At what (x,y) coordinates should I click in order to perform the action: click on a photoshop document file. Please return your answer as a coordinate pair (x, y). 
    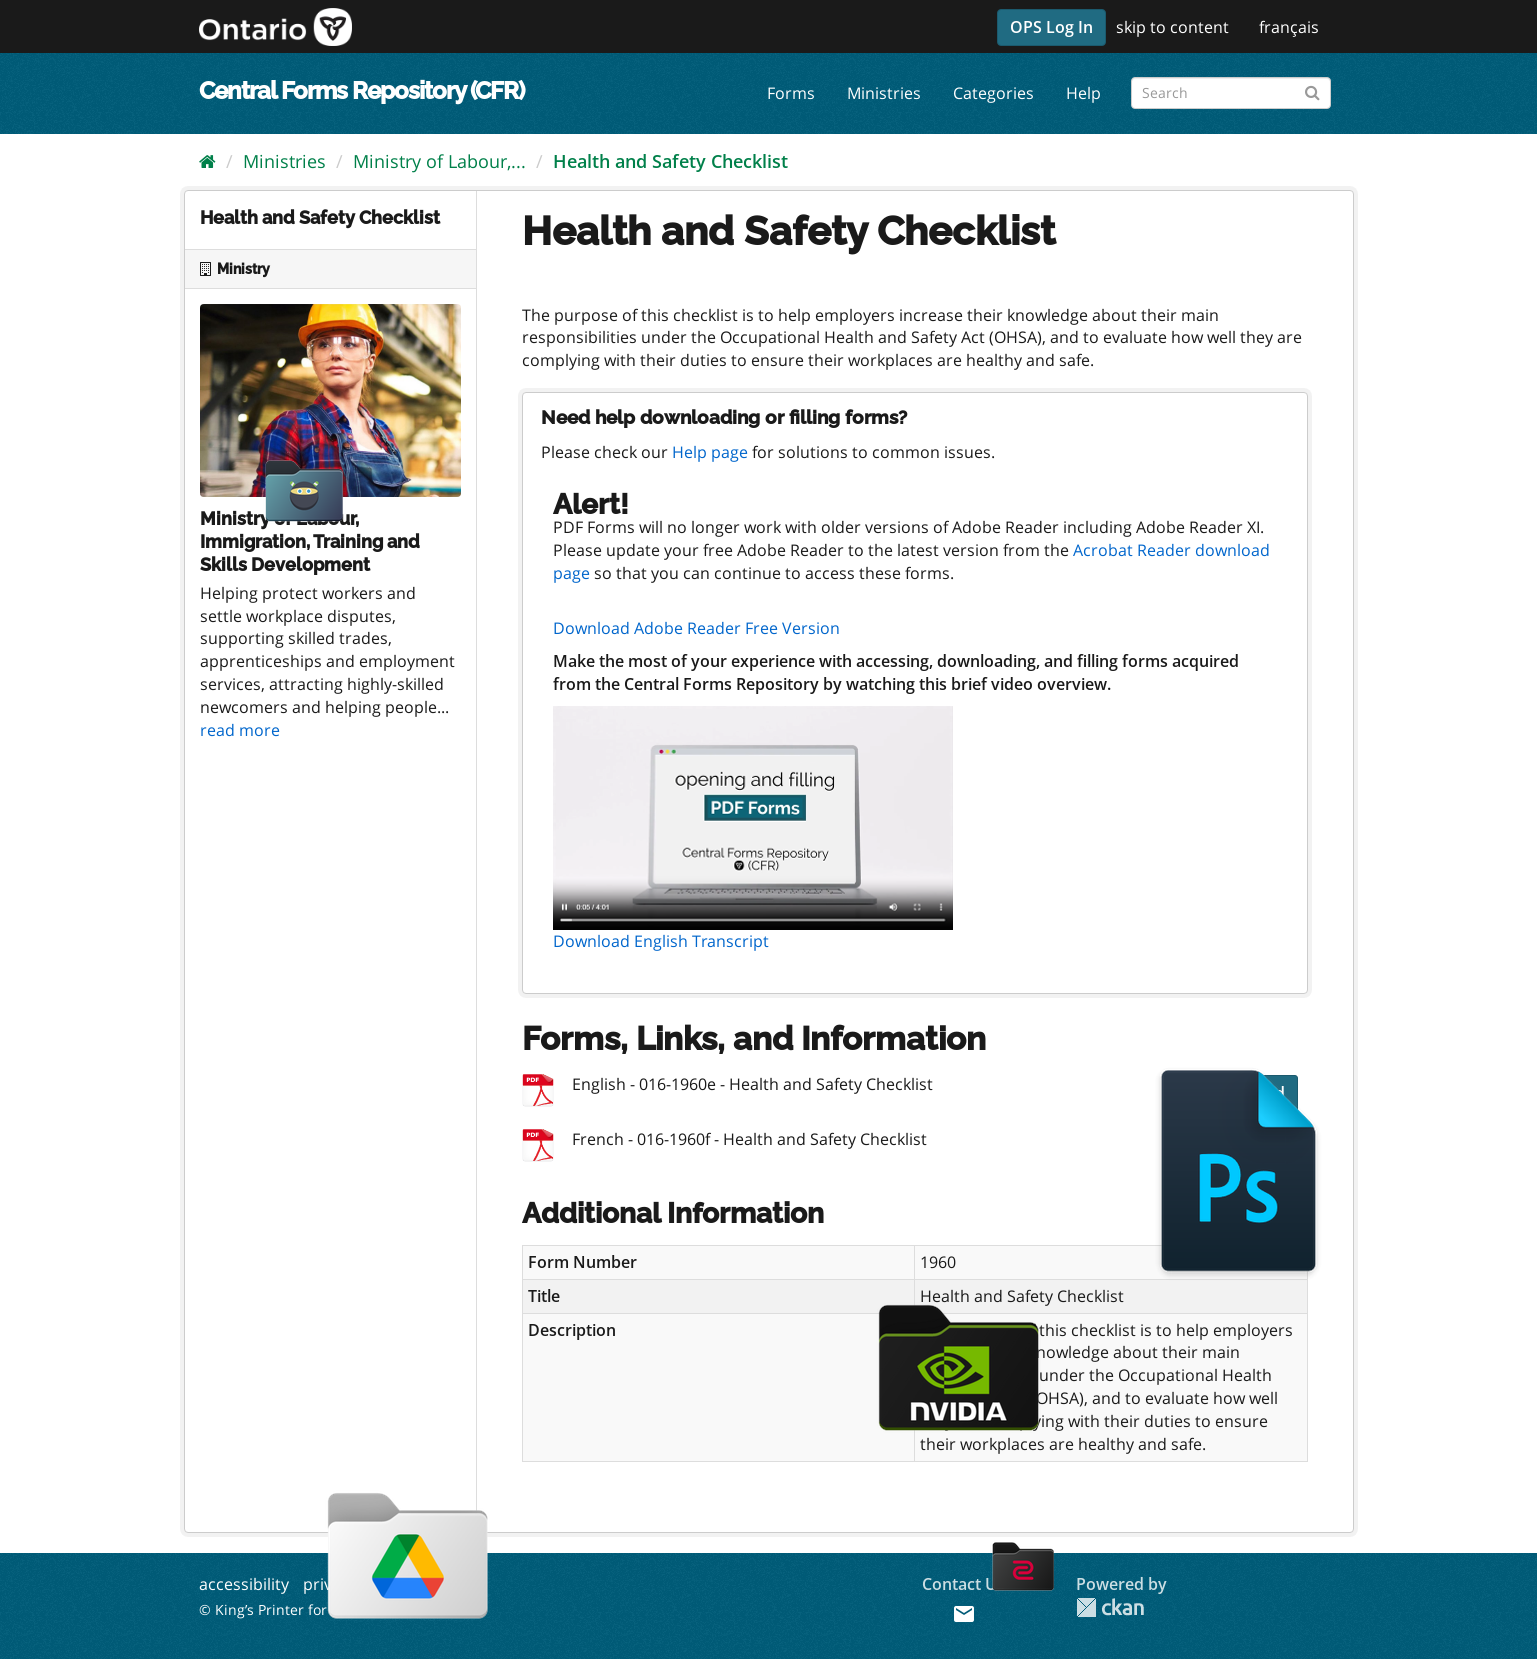
    Looking at the image, I should click on (1238, 1170).